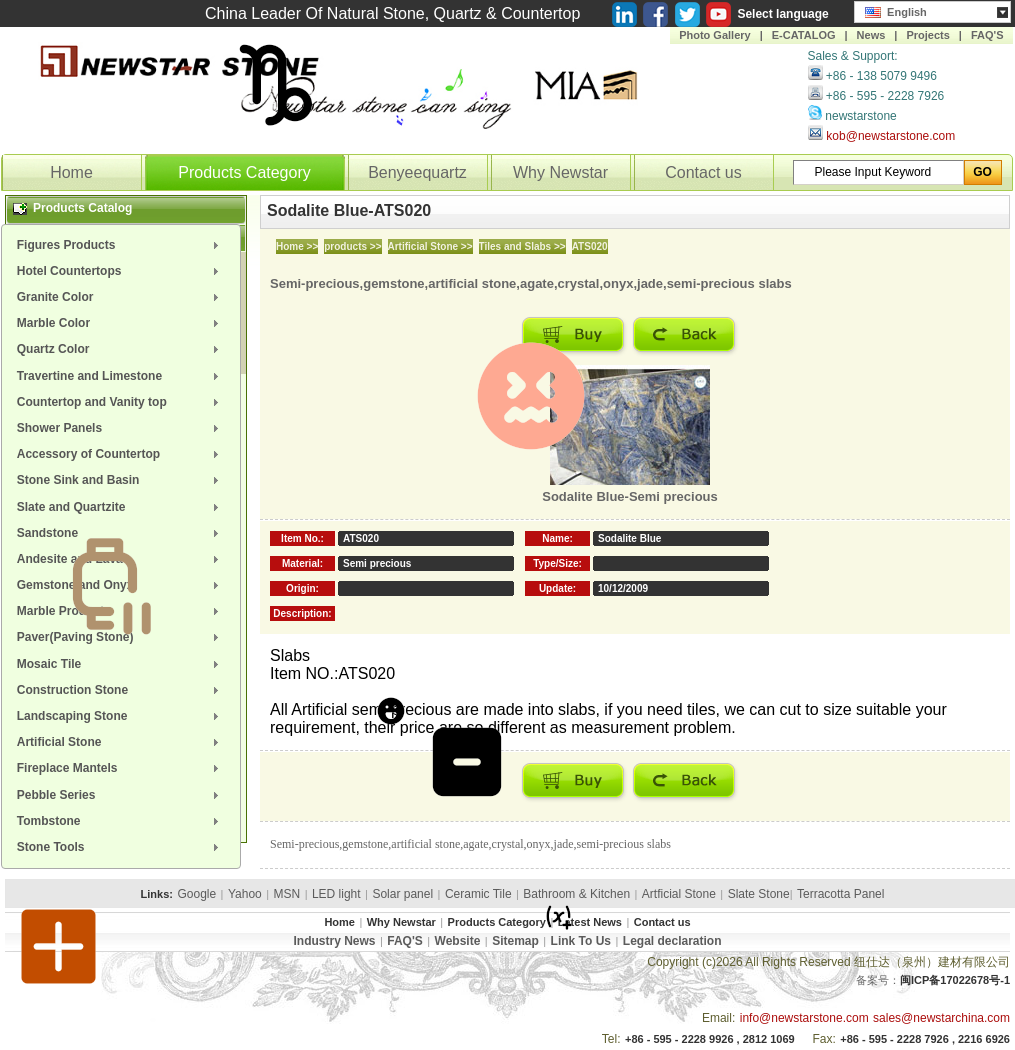 The image size is (1015, 1050). What do you see at coordinates (531, 396) in the screenshot?
I see `express frustration or anger reaction` at bounding box center [531, 396].